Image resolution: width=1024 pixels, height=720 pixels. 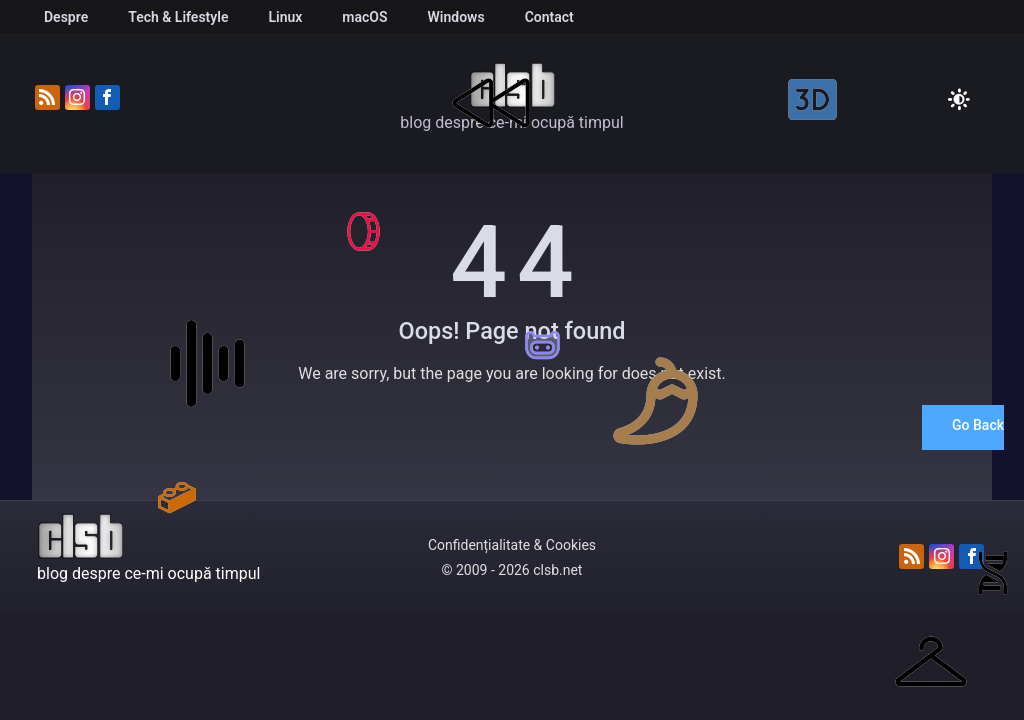 I want to click on access genetic or biological information, so click(x=993, y=573).